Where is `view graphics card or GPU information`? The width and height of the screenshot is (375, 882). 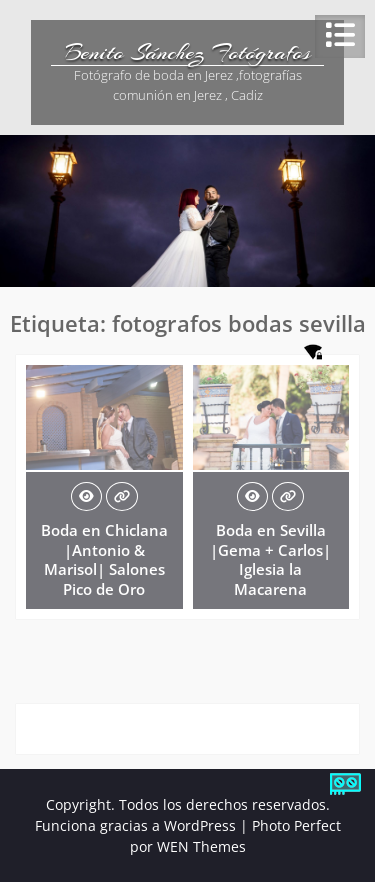
view graphics card or GPU information is located at coordinates (345, 783).